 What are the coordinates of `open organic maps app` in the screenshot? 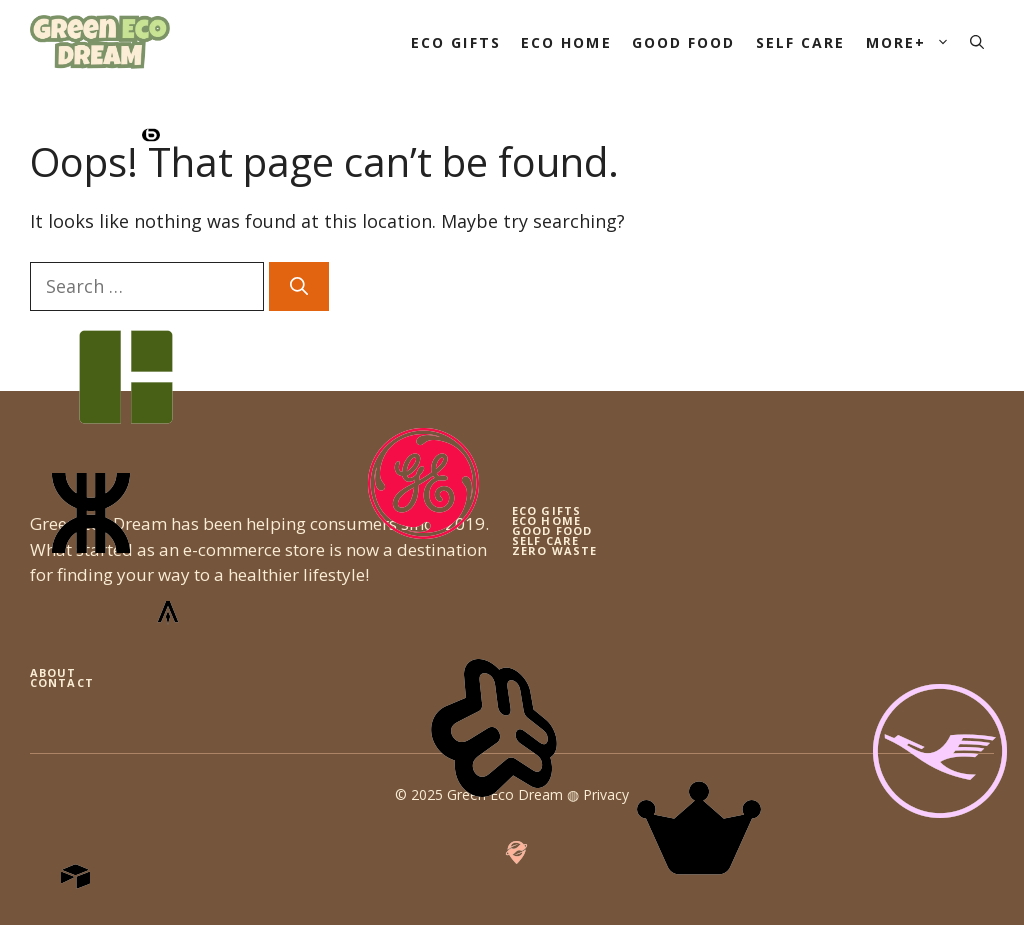 It's located at (516, 852).